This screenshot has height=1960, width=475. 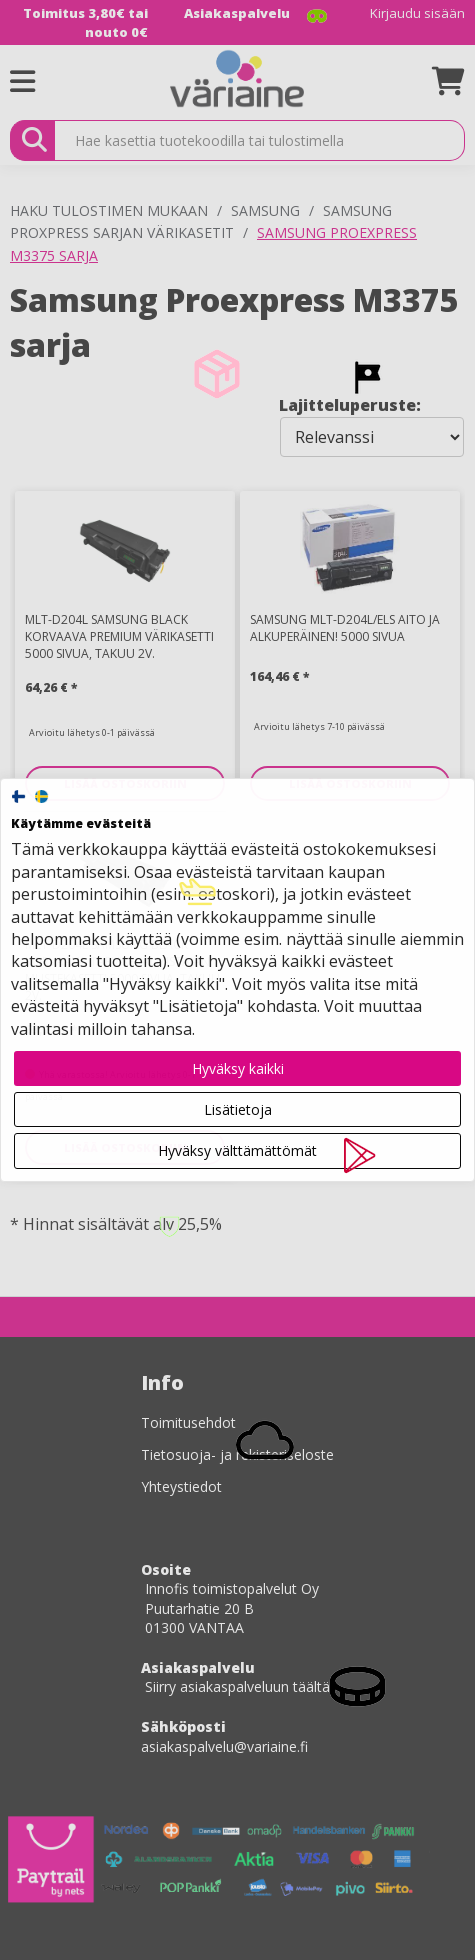 What do you see at coordinates (217, 374) in the screenshot?
I see `view order shipment details` at bounding box center [217, 374].